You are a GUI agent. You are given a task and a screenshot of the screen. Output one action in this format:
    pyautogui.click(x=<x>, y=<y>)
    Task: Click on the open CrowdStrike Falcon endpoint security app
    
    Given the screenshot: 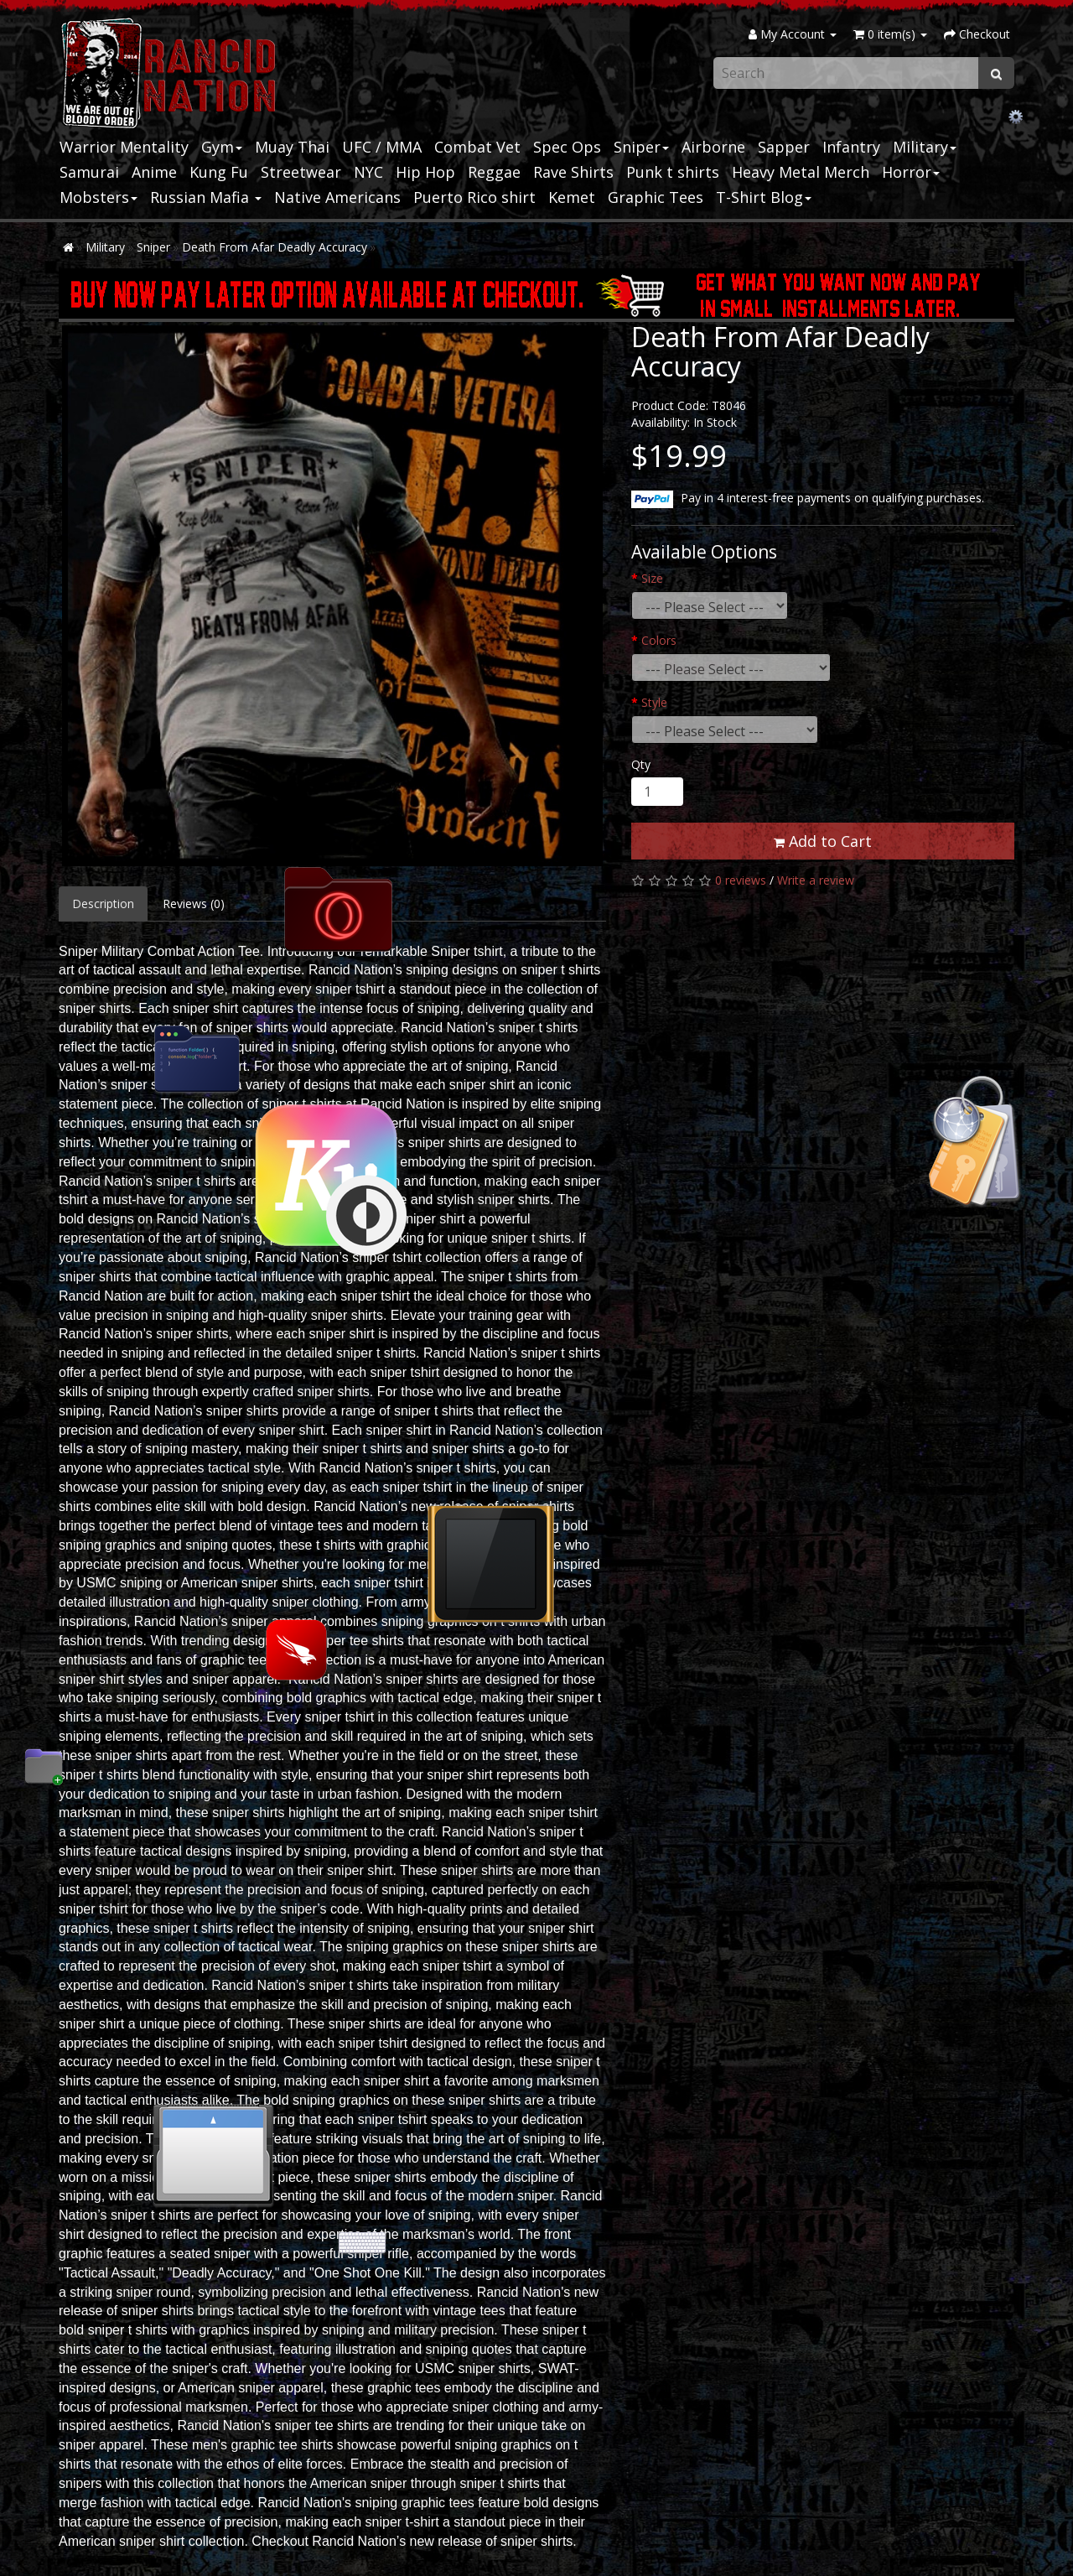 What is the action you would take?
    pyautogui.click(x=296, y=1649)
    